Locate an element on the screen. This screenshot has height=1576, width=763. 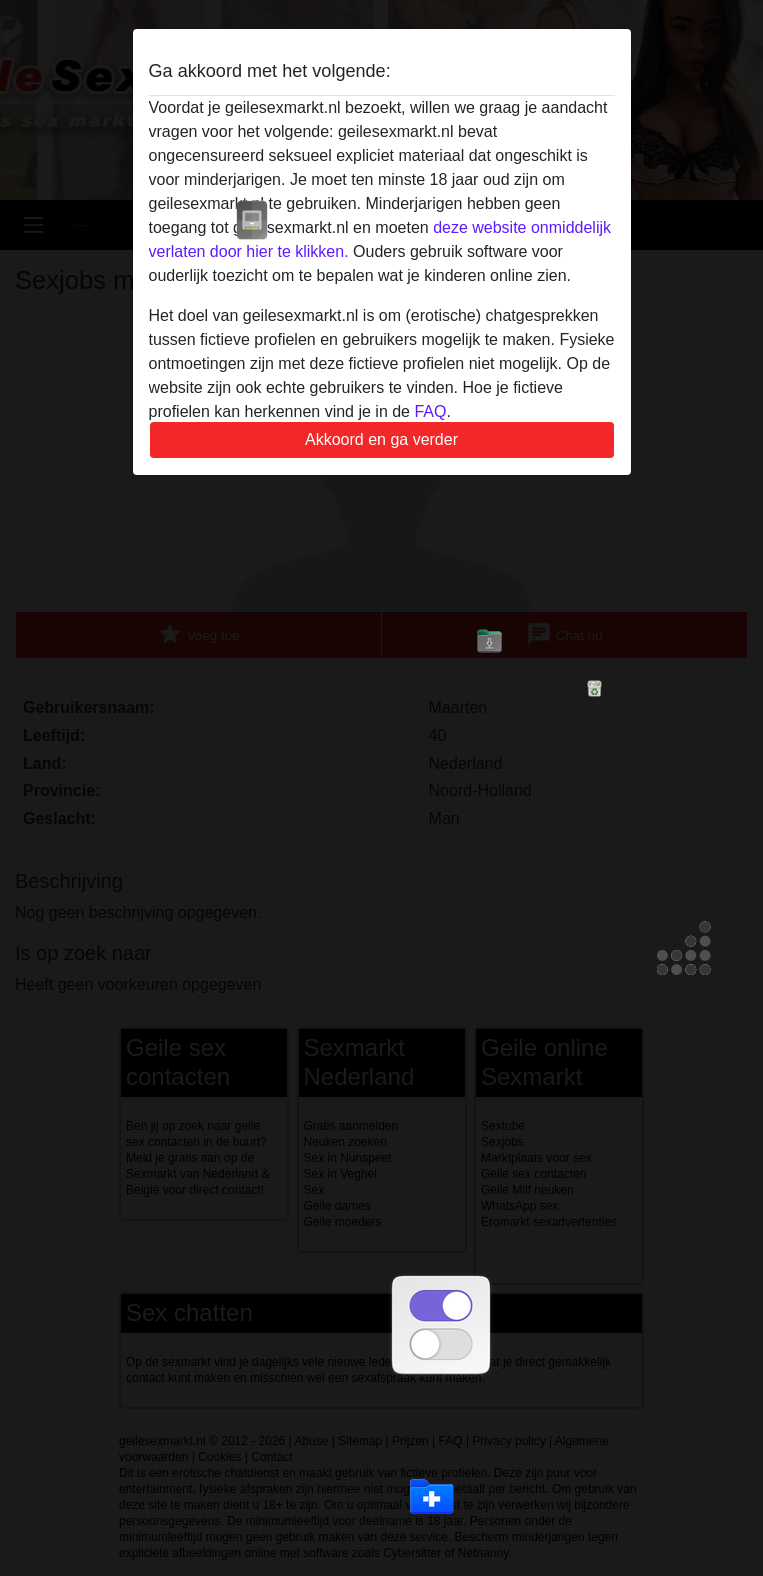
indicates the trash bin contains deleted items is located at coordinates (594, 688).